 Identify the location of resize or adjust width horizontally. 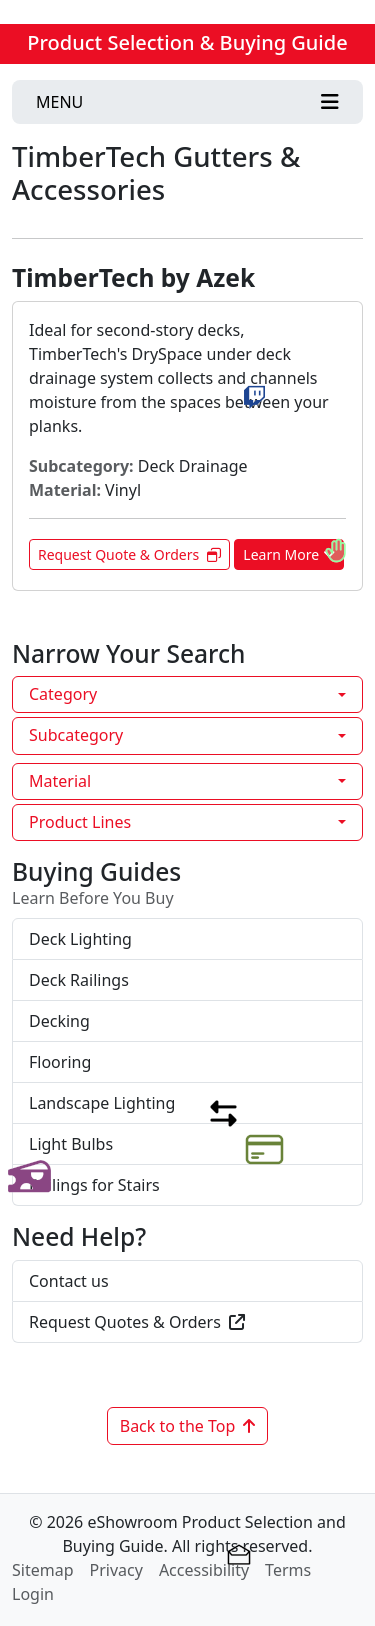
(223, 1113).